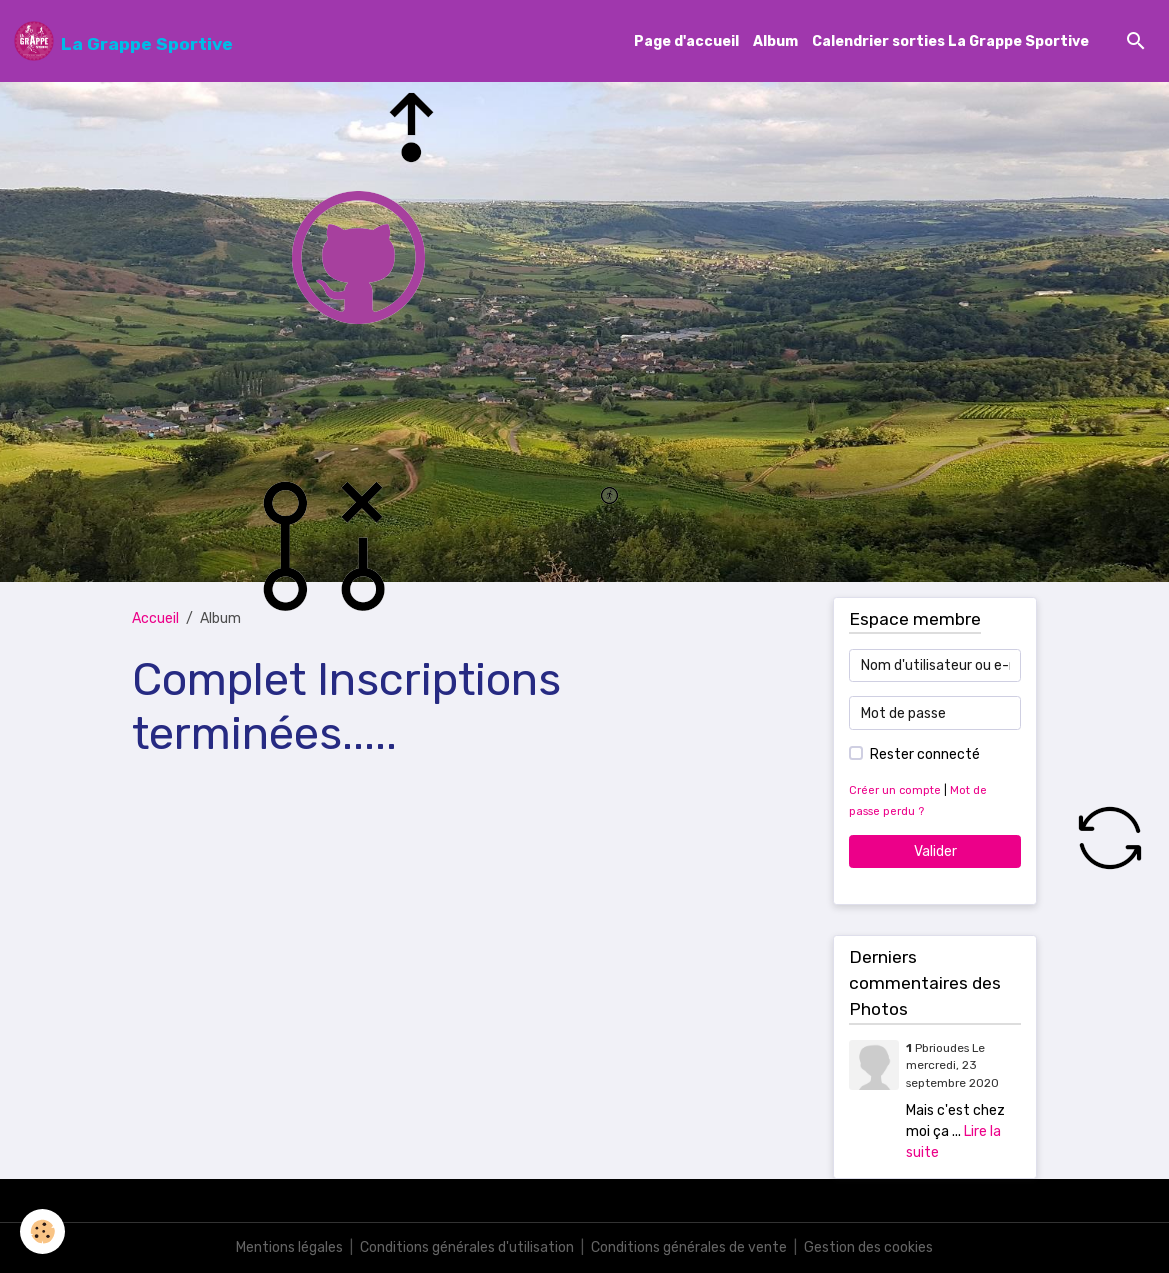 The height and width of the screenshot is (1273, 1169). Describe the element at coordinates (324, 542) in the screenshot. I see `indicates a closed or rejected pull request` at that location.